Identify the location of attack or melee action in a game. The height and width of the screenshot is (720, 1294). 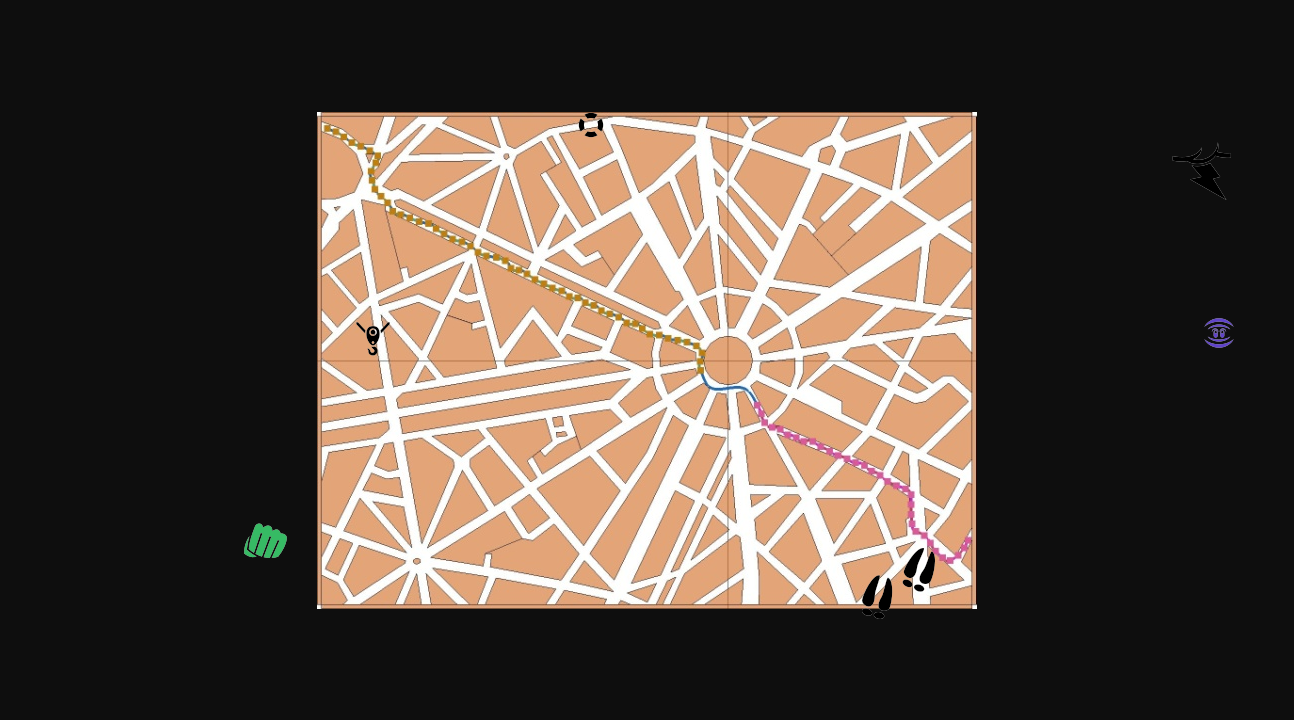
(265, 543).